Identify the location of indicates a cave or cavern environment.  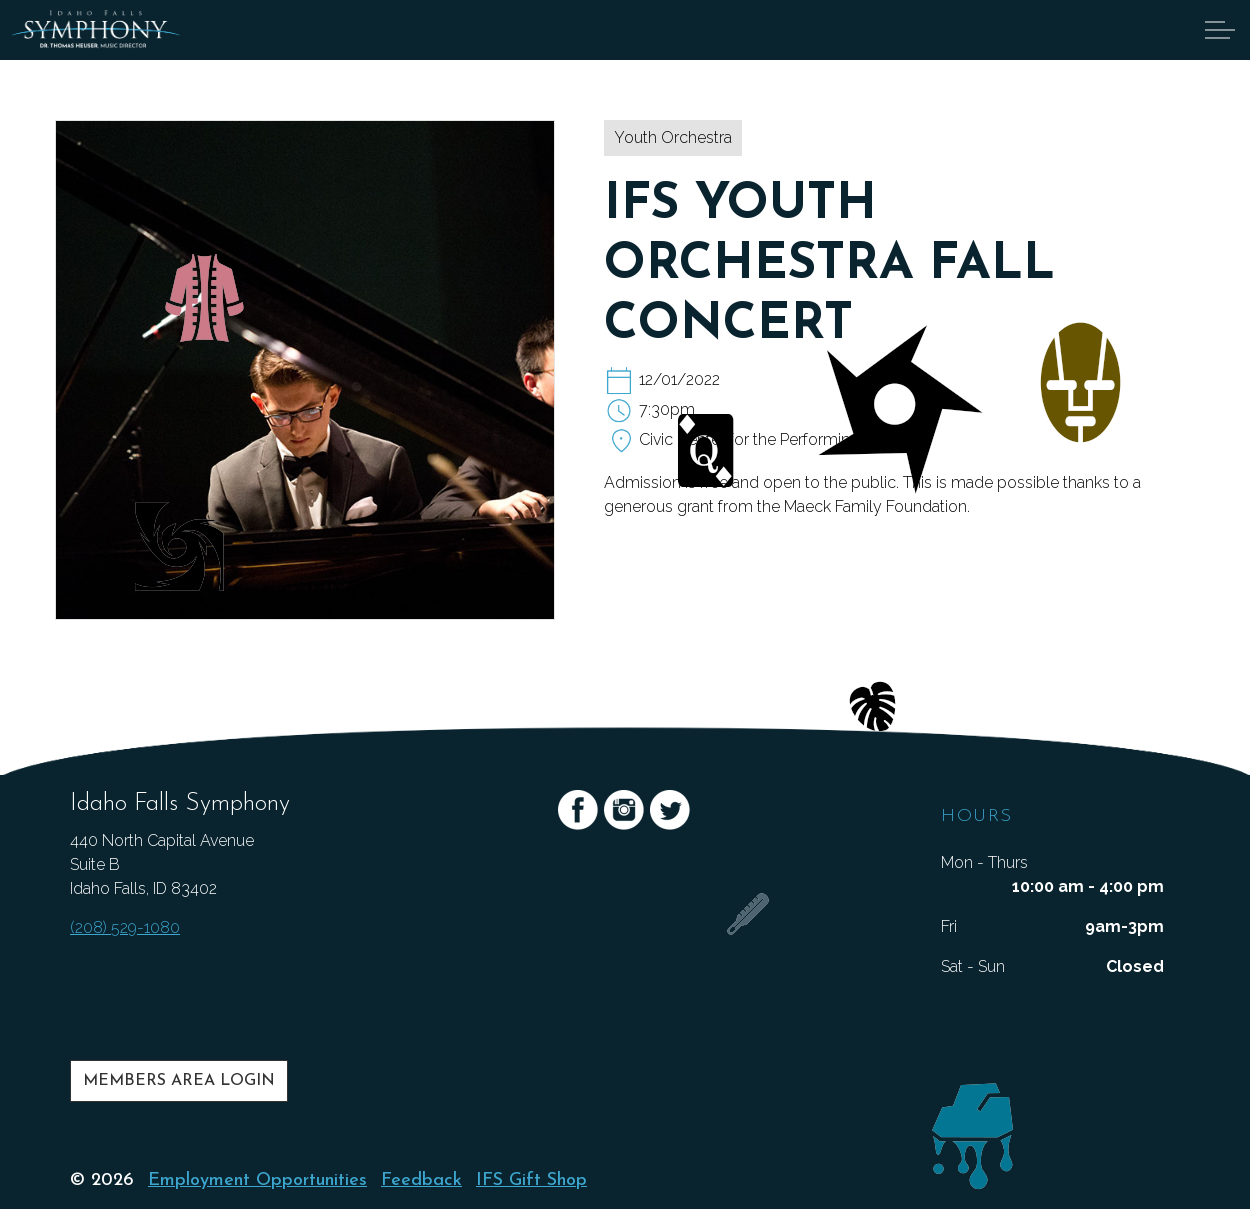
(976, 1136).